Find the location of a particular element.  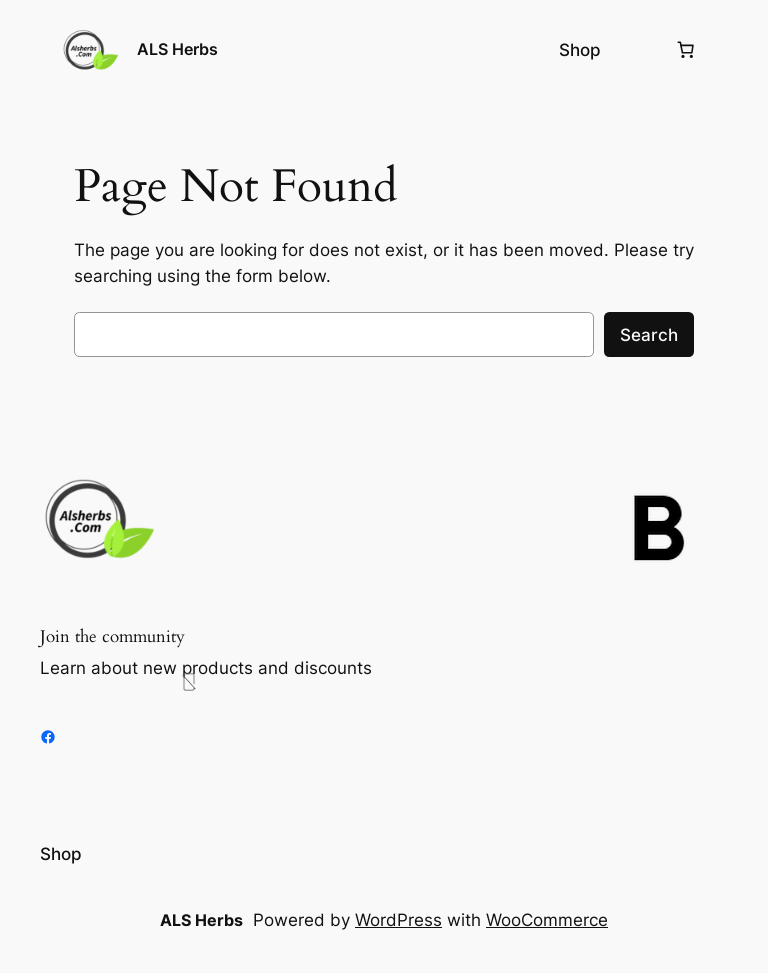

apply bold formatting to selected text is located at coordinates (657, 532).